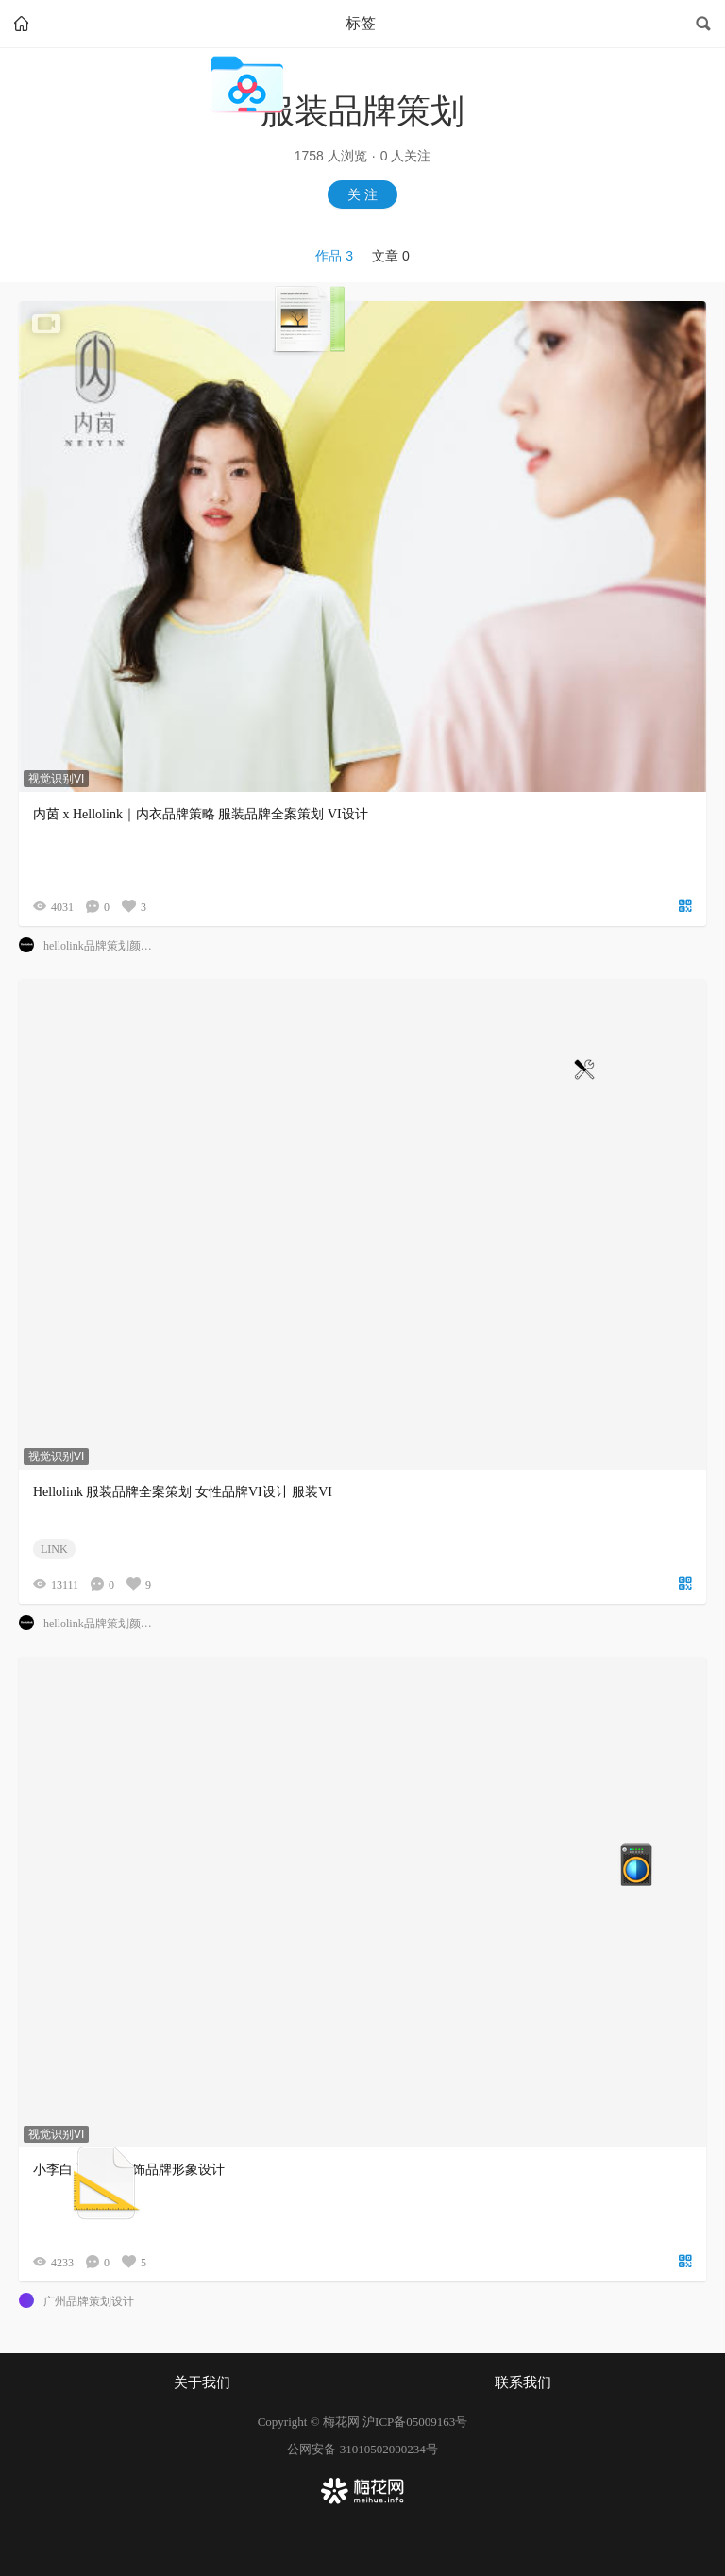 The height and width of the screenshot is (2576, 725). I want to click on document template file type, so click(309, 319).